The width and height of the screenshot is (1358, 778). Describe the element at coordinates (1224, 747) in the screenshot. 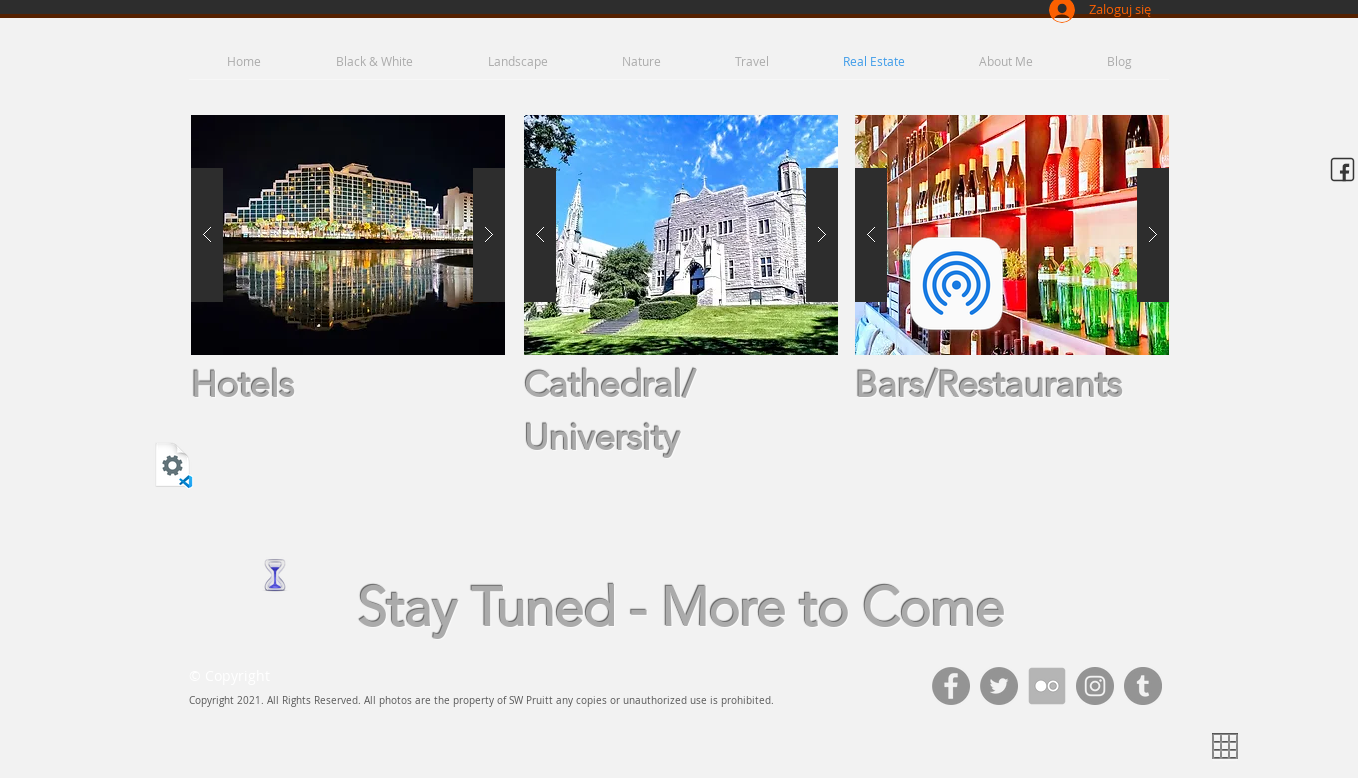

I see `switch to grid view layout` at that location.